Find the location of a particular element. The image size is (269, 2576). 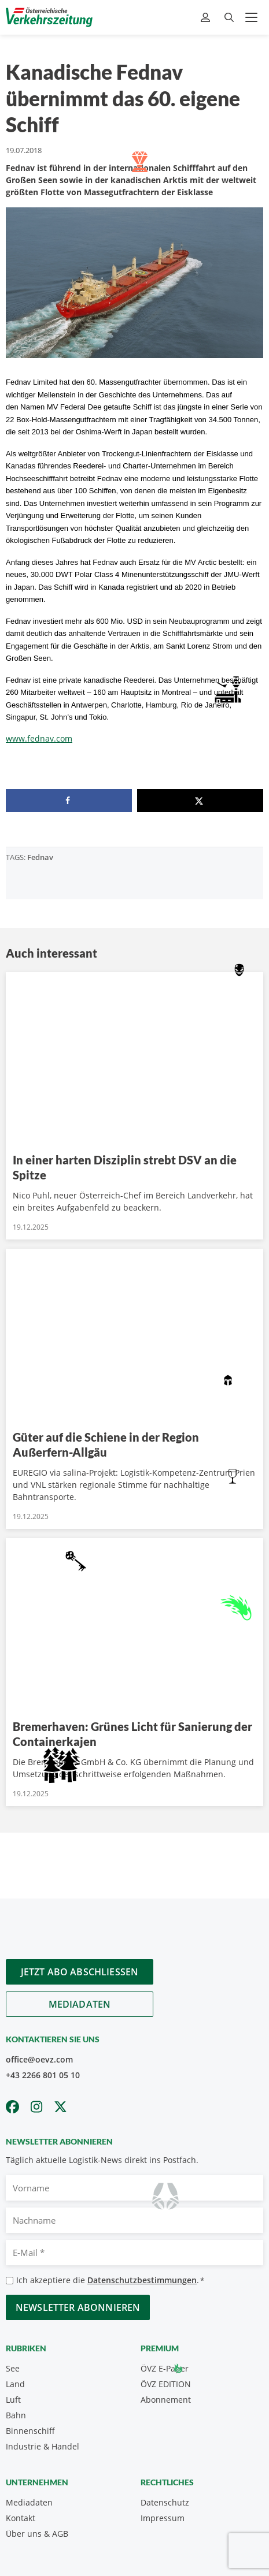

access airport or flight management features is located at coordinates (228, 690).